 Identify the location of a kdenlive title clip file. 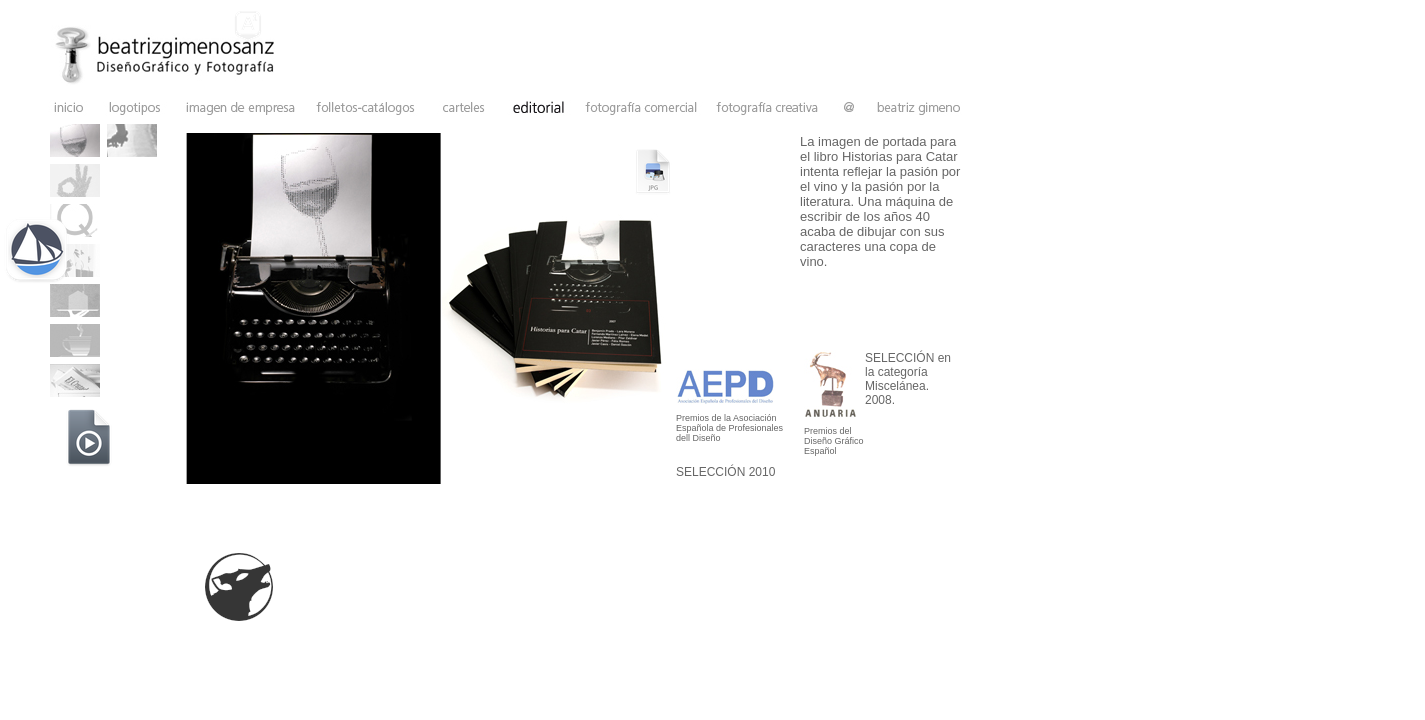
(89, 438).